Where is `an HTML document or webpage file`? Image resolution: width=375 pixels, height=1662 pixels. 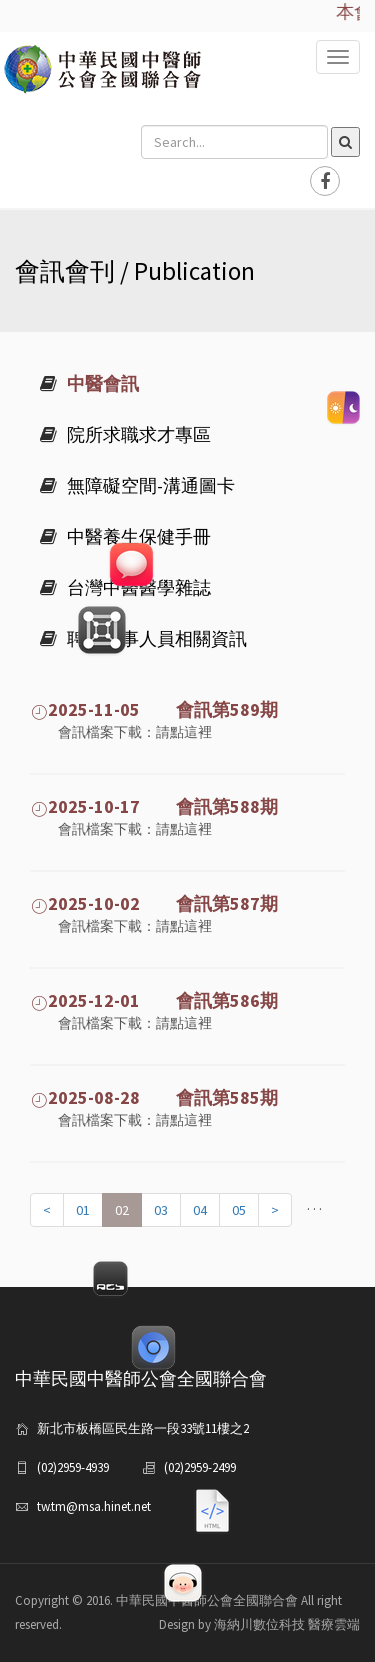
an HTML document or webpage file is located at coordinates (212, 1511).